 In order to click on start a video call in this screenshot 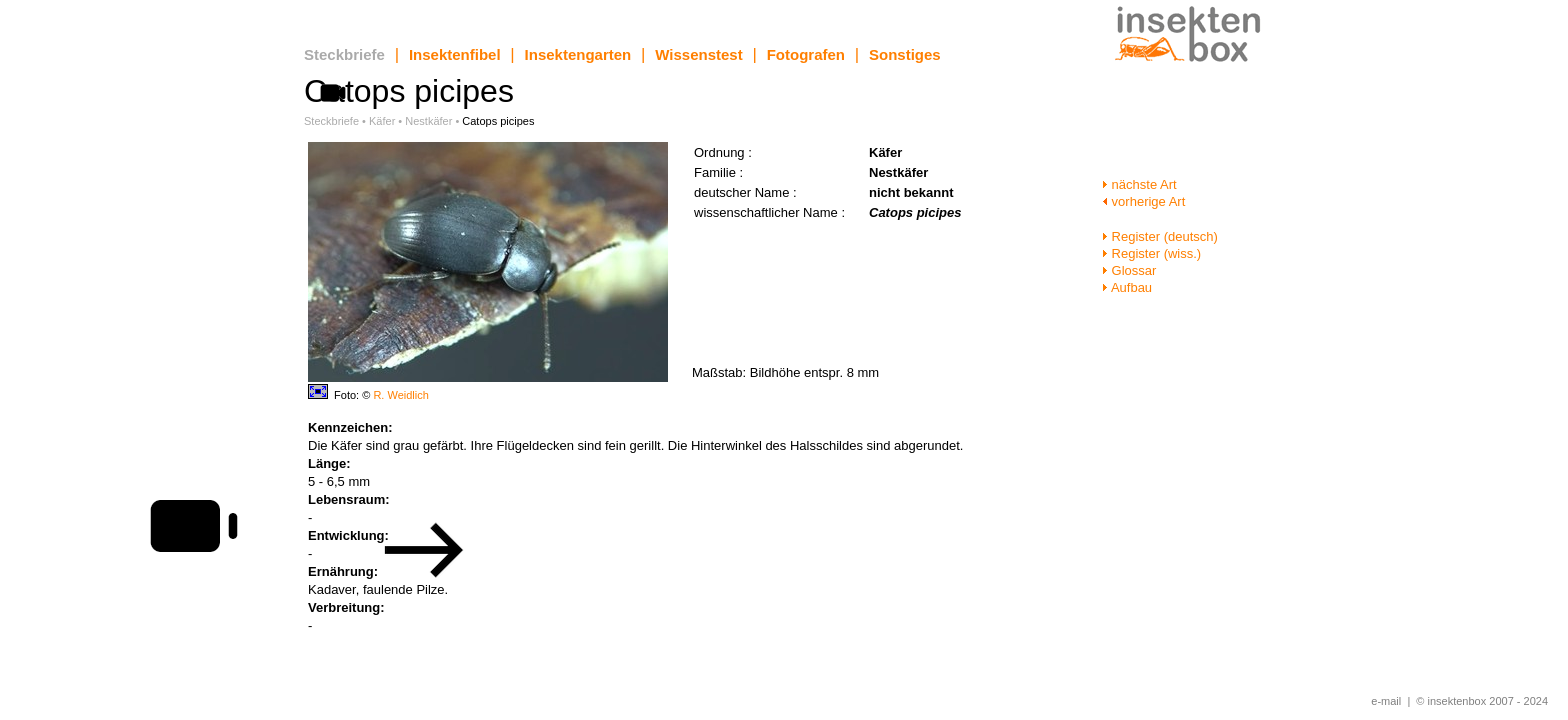, I will do `click(333, 93)`.